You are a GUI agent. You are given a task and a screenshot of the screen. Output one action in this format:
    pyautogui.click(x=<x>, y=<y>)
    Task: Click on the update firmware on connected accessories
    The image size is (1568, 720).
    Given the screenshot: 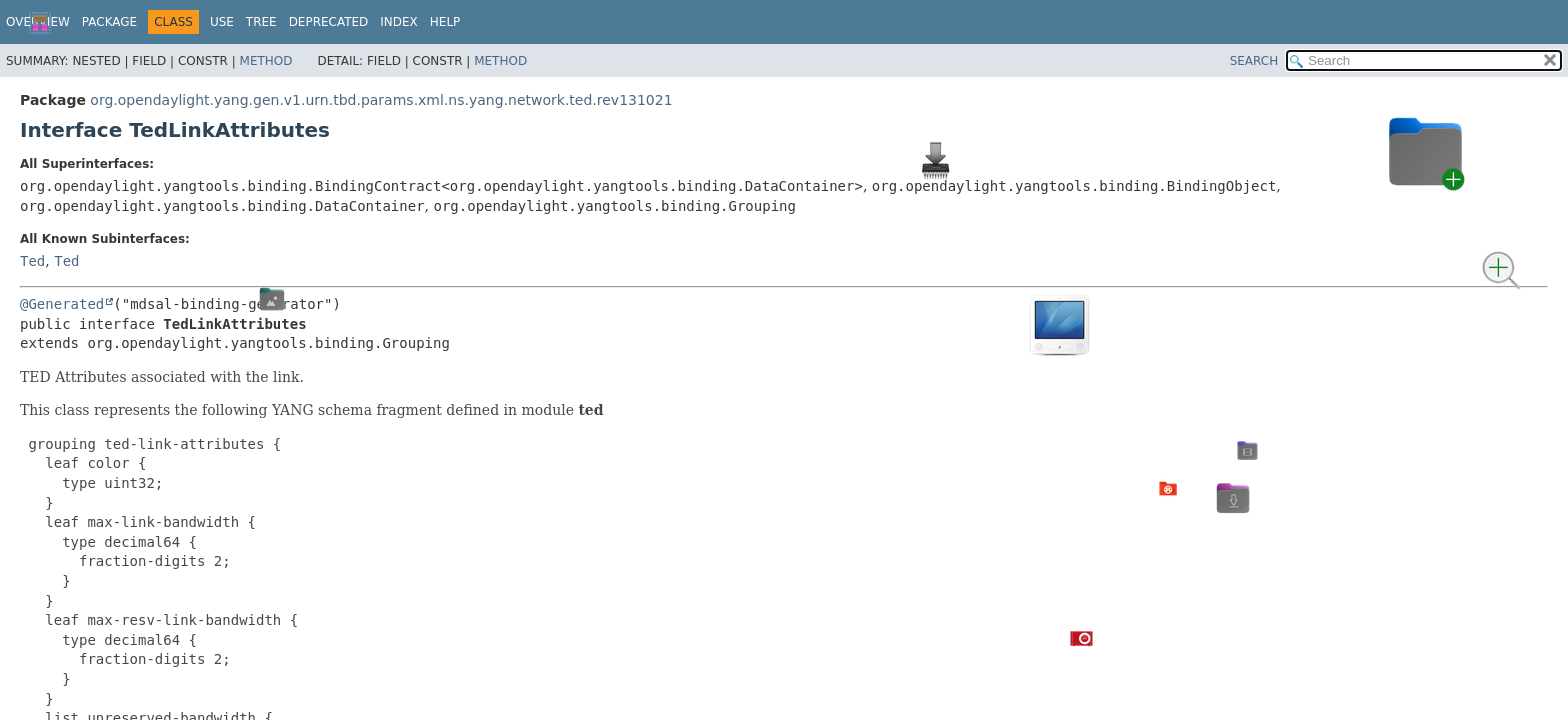 What is the action you would take?
    pyautogui.click(x=935, y=160)
    